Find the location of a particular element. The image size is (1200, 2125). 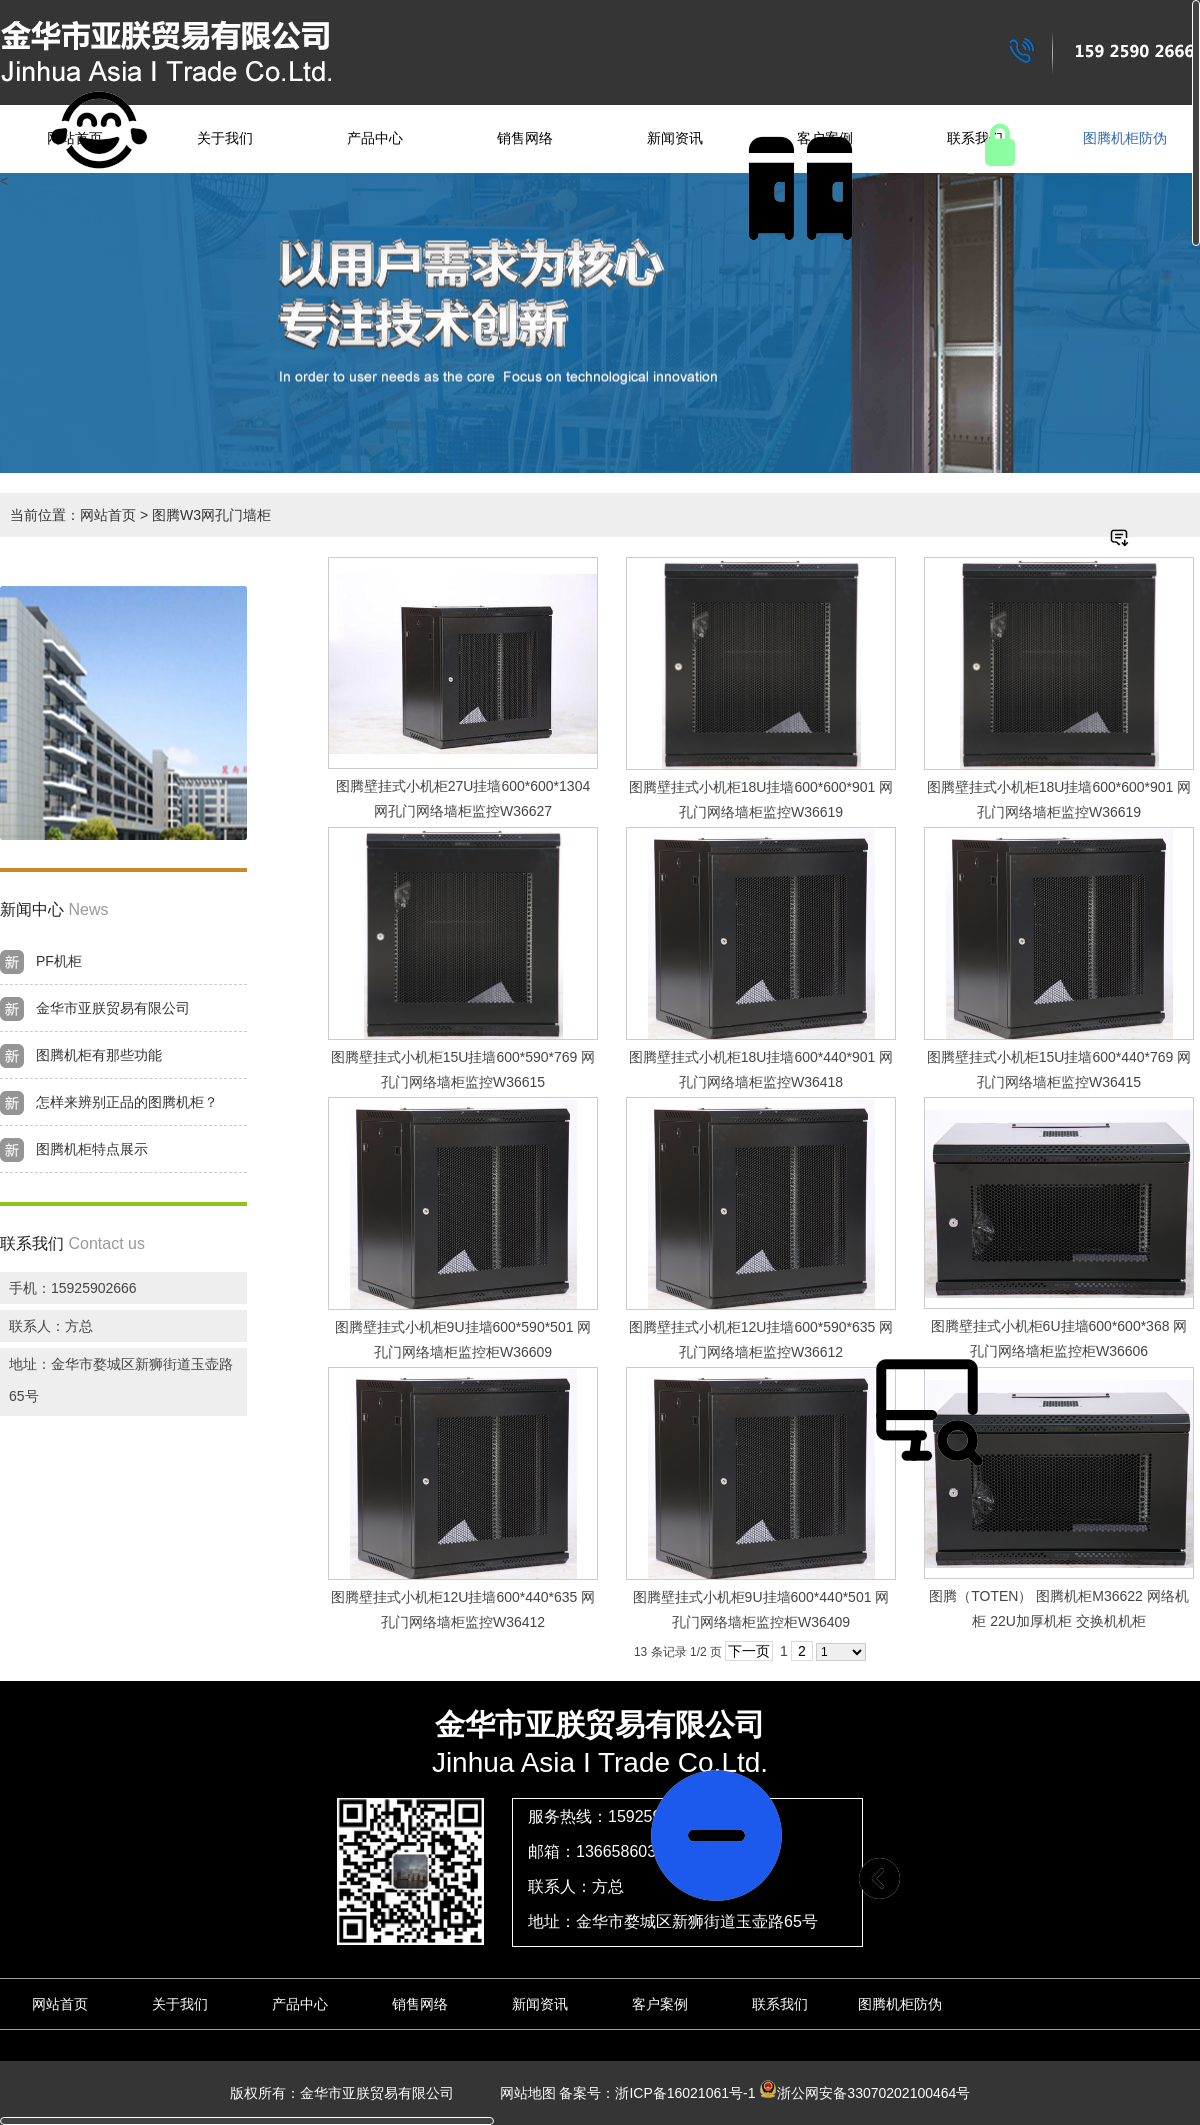

search for connected devices on your network is located at coordinates (927, 1410).